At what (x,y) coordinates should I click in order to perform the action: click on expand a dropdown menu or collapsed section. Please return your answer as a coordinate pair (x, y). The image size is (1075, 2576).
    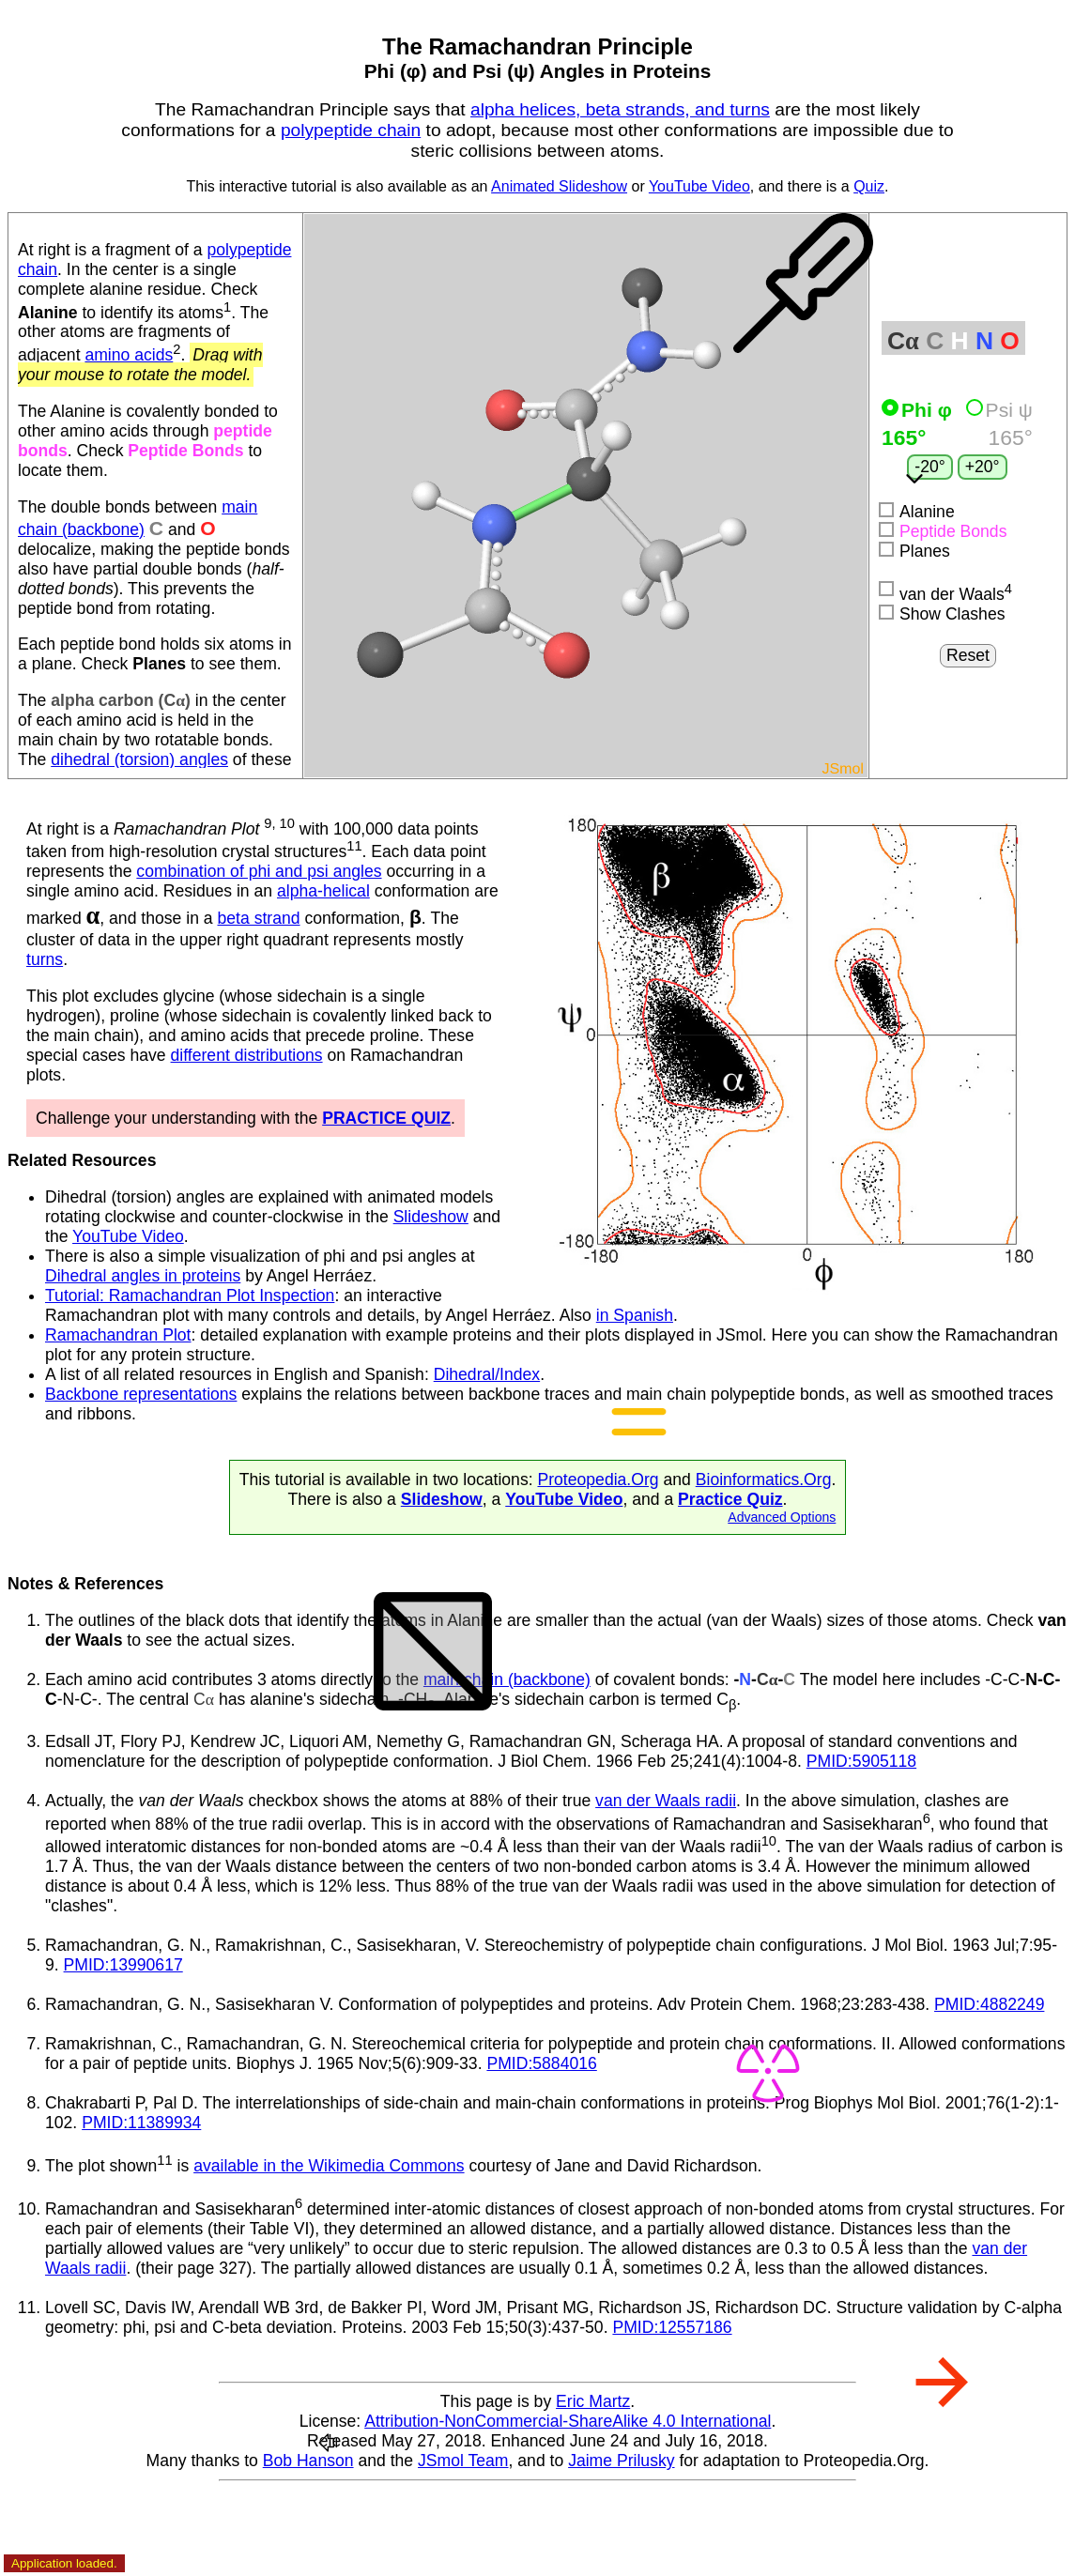
    Looking at the image, I should click on (914, 479).